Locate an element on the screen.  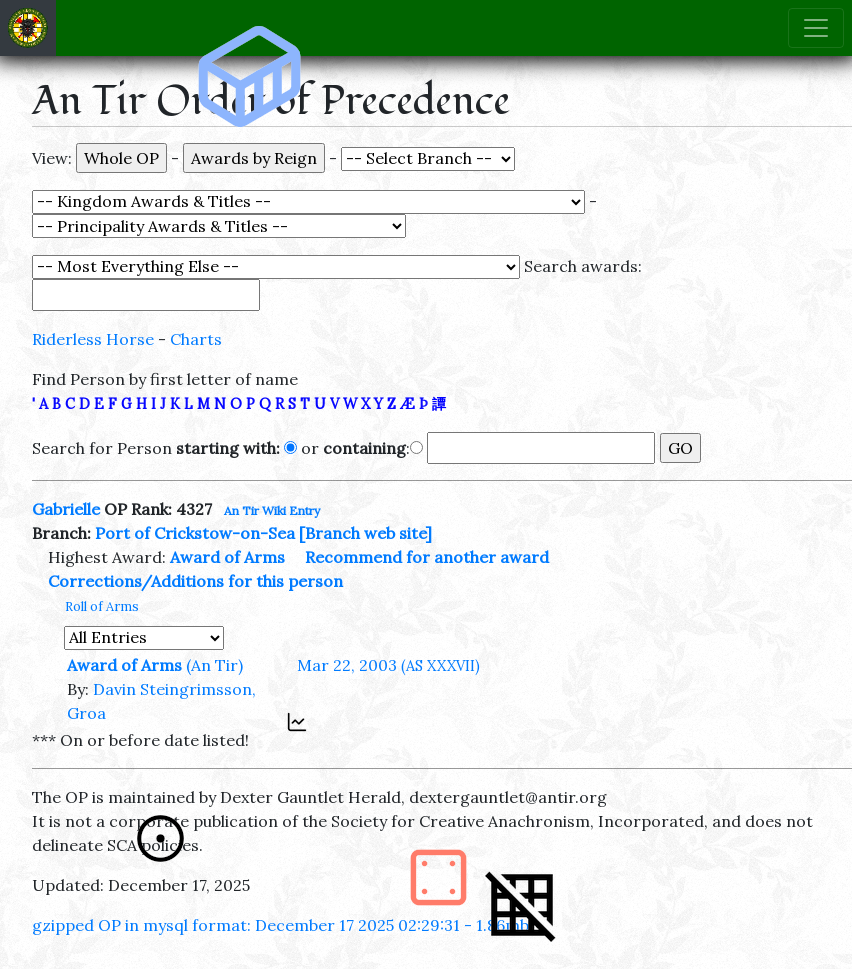
view container or package contents is located at coordinates (249, 76).